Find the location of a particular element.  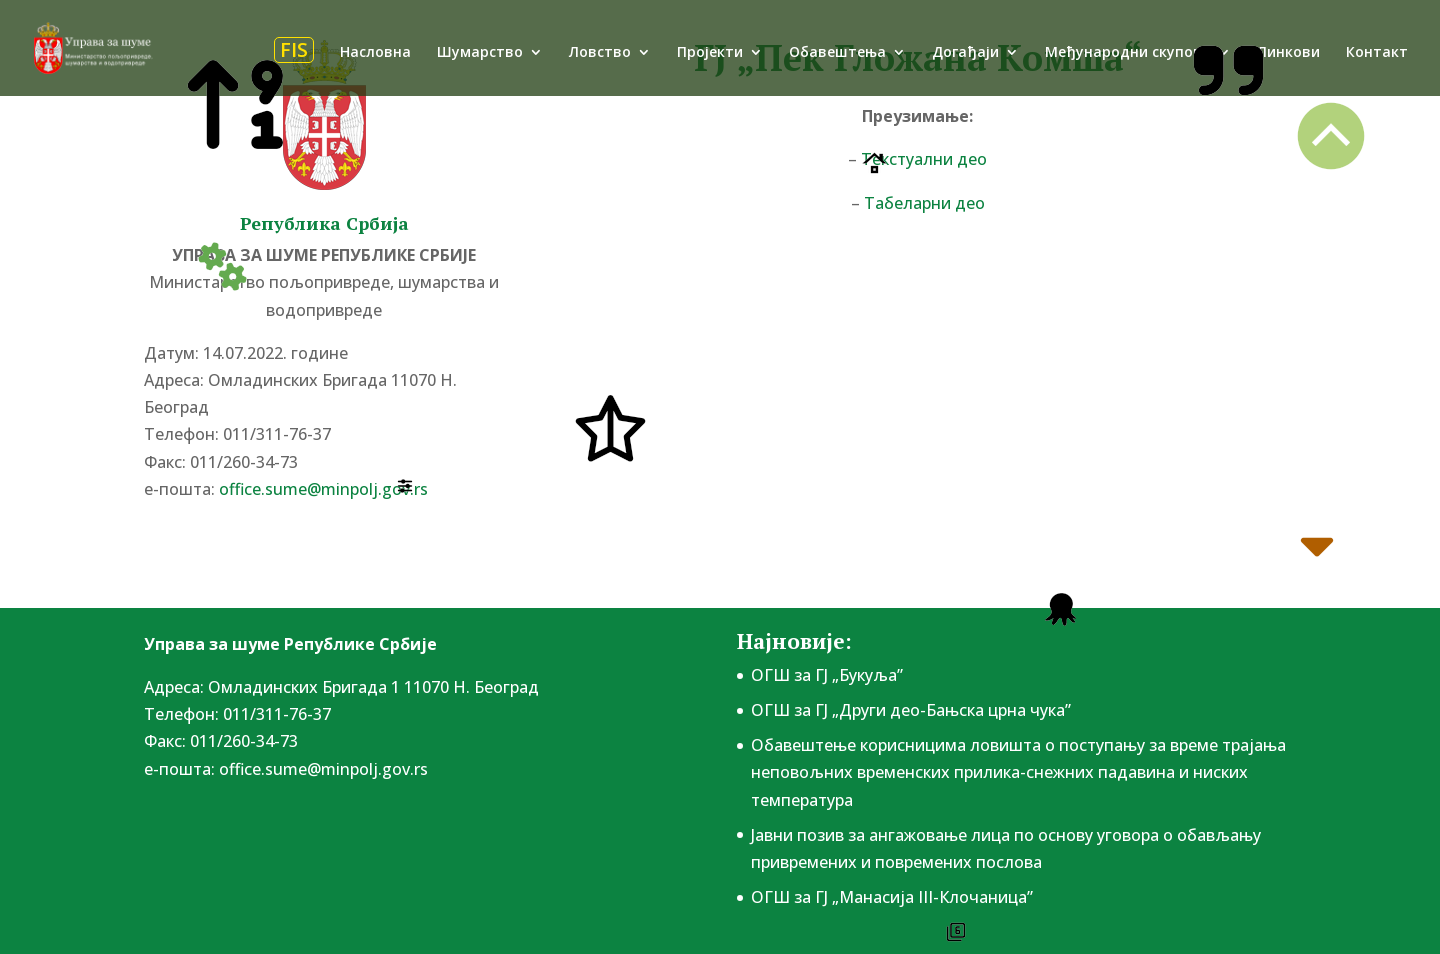

scroll to top of page is located at coordinates (1331, 136).